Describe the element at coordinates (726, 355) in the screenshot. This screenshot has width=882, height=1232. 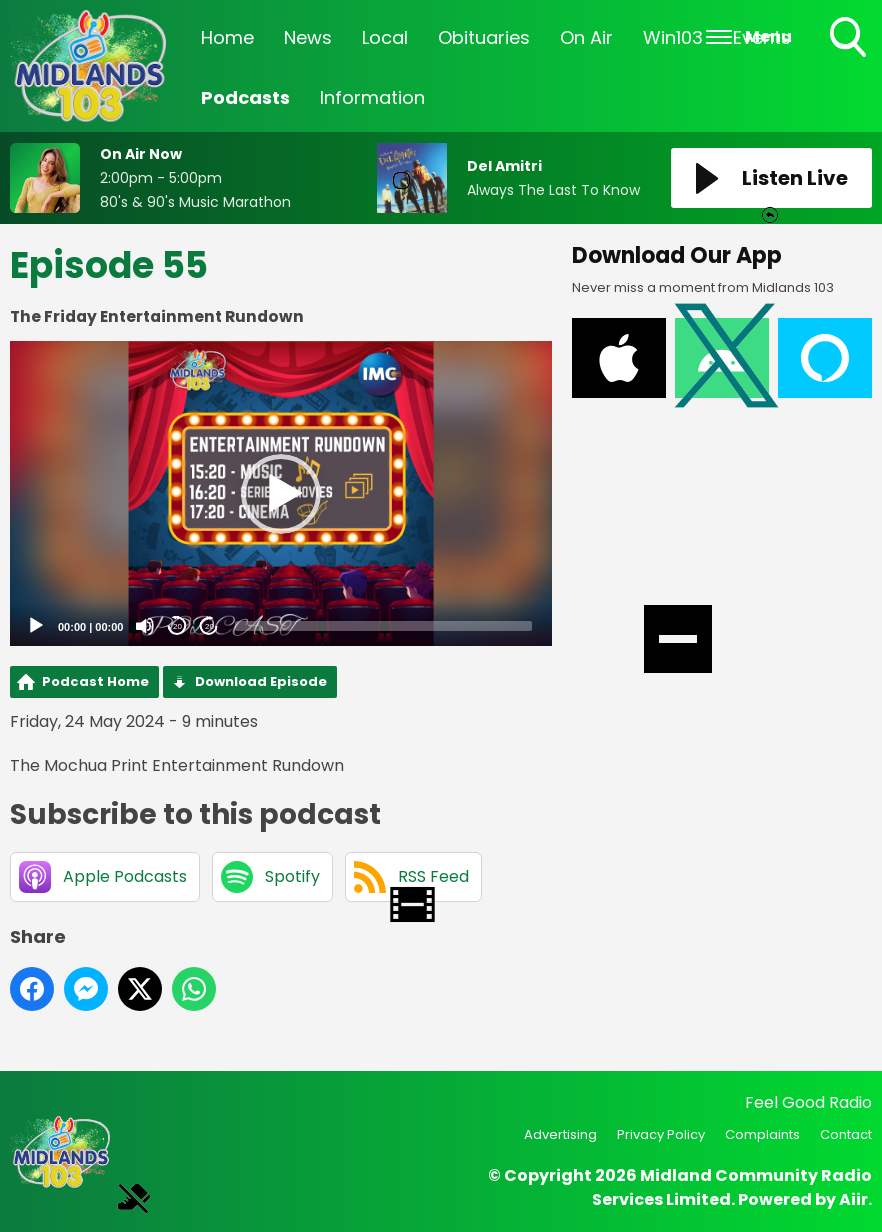
I see `share to X (formerly Twitter)` at that location.